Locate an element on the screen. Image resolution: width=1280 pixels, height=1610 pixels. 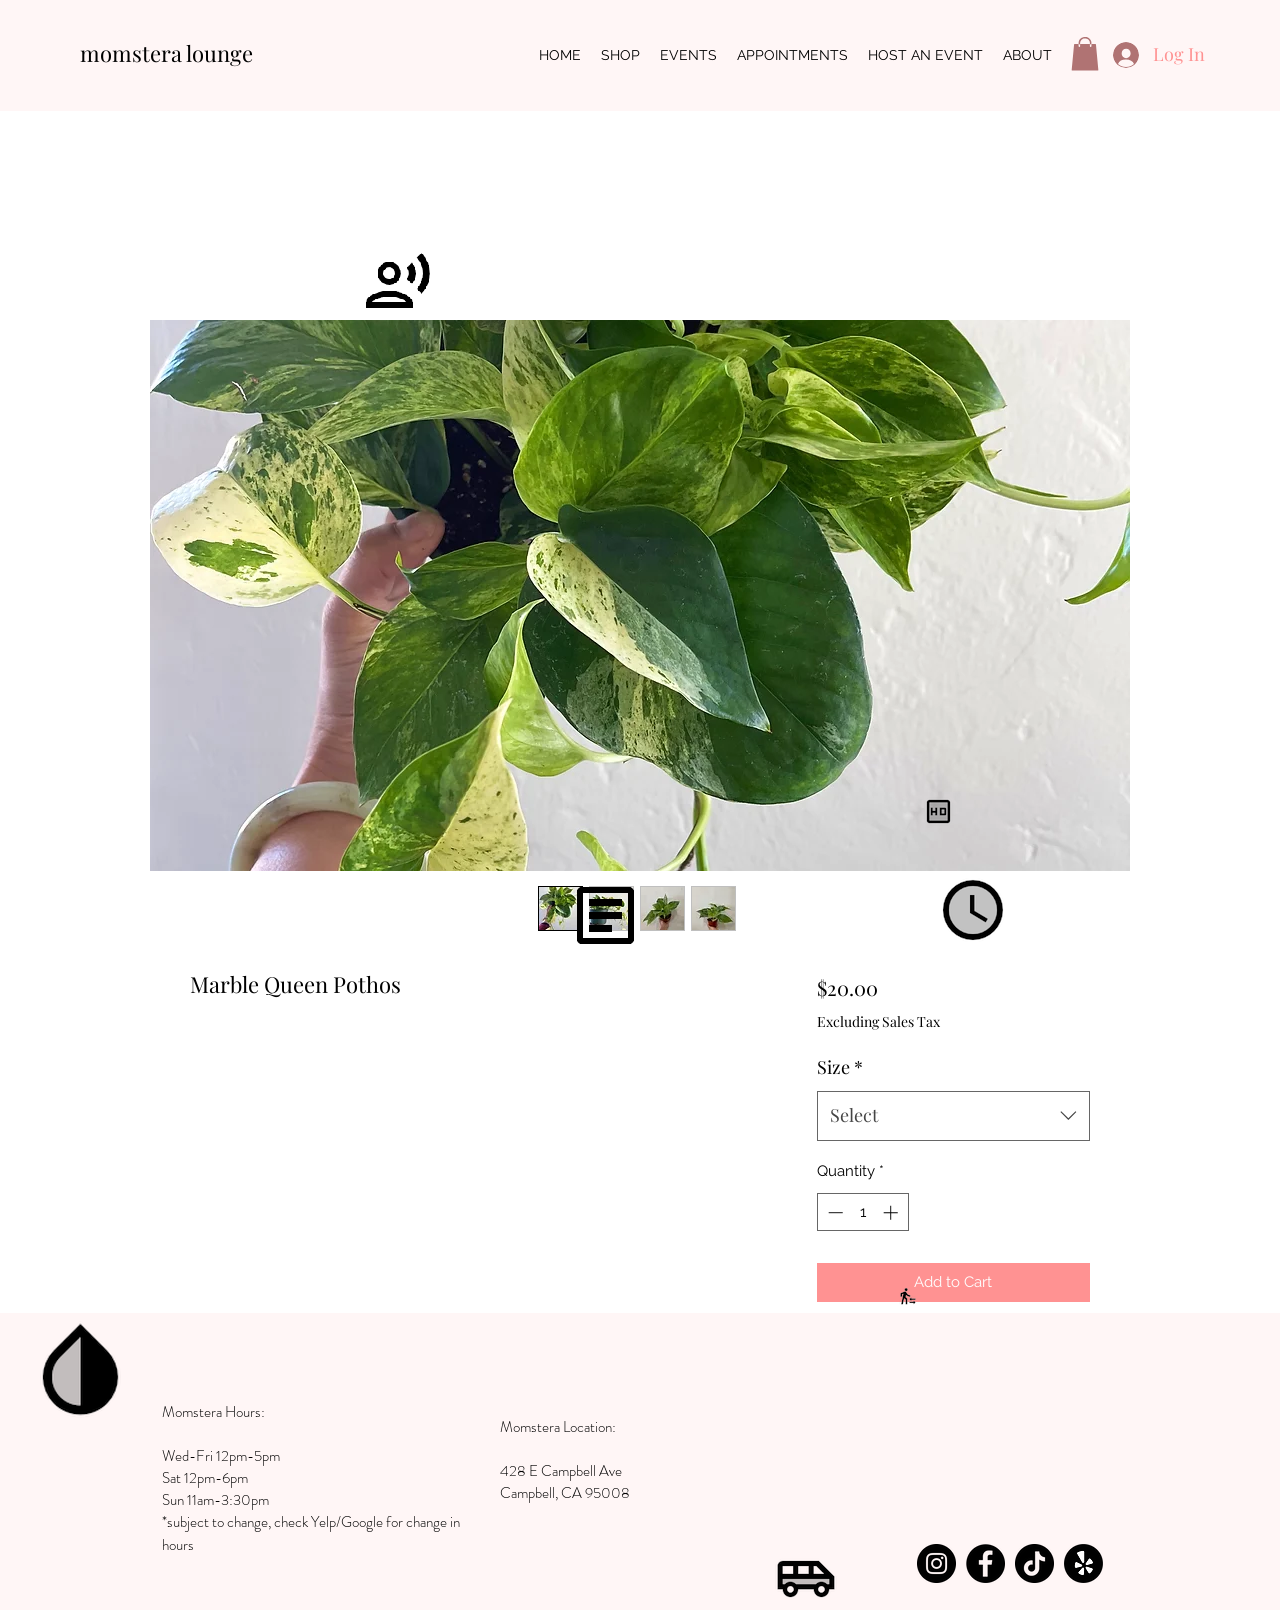
access airport shuttle services is located at coordinates (806, 1579).